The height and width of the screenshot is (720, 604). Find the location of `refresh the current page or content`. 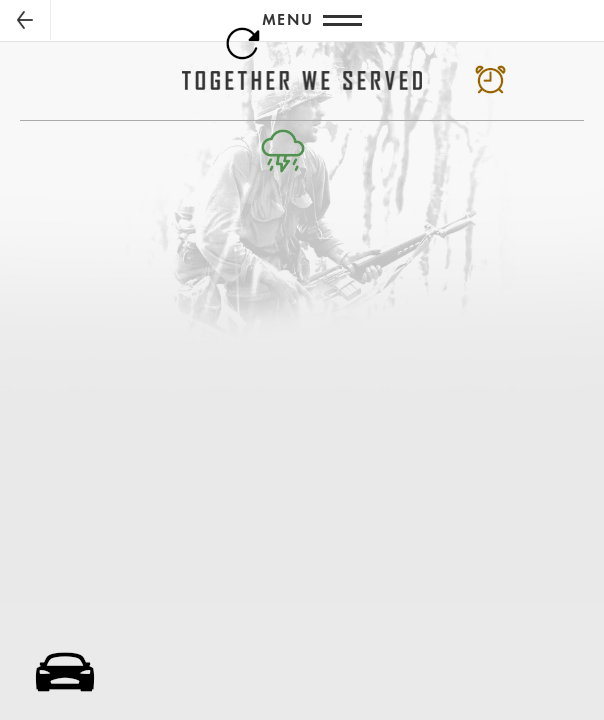

refresh the current page or content is located at coordinates (243, 43).